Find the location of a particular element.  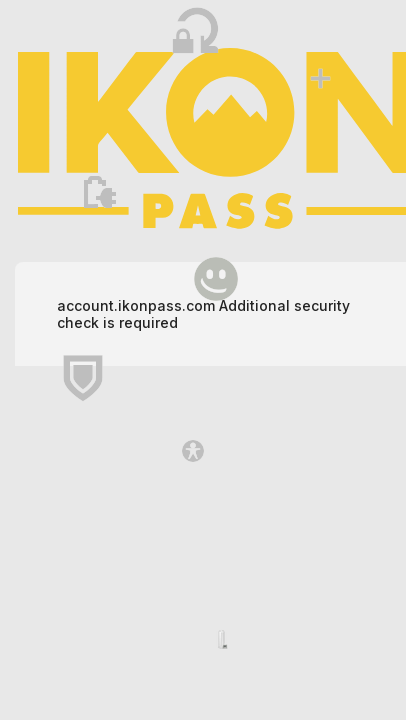

open accessibility settings is located at coordinates (193, 451).